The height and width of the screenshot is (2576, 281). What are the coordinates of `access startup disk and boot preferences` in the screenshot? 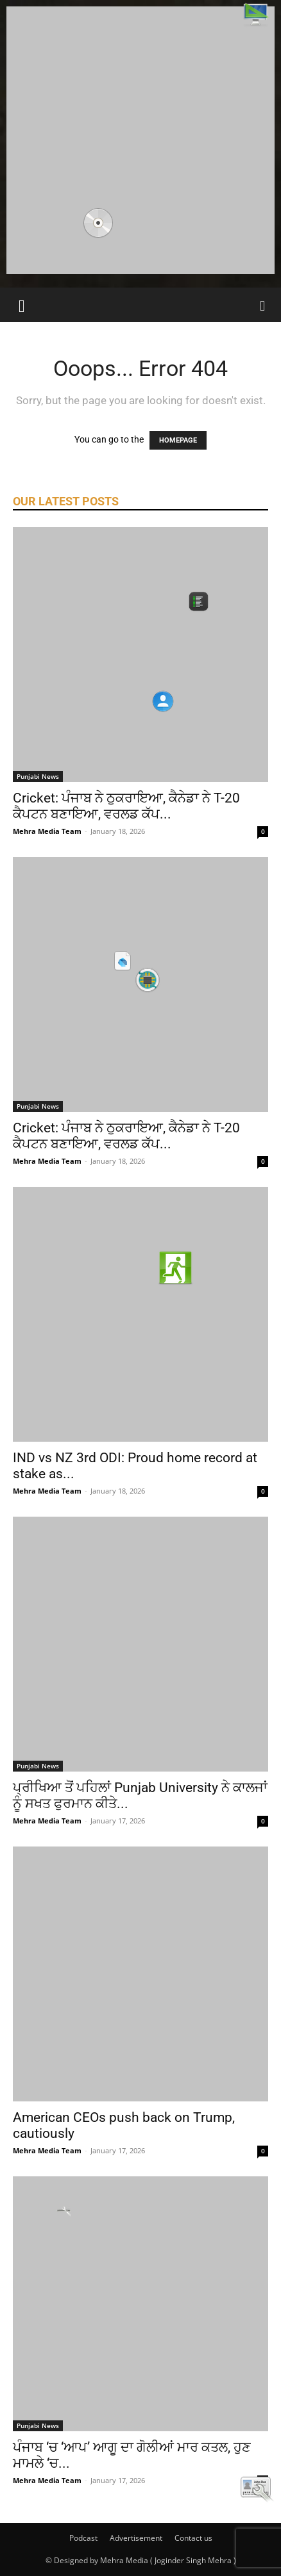 It's located at (198, 601).